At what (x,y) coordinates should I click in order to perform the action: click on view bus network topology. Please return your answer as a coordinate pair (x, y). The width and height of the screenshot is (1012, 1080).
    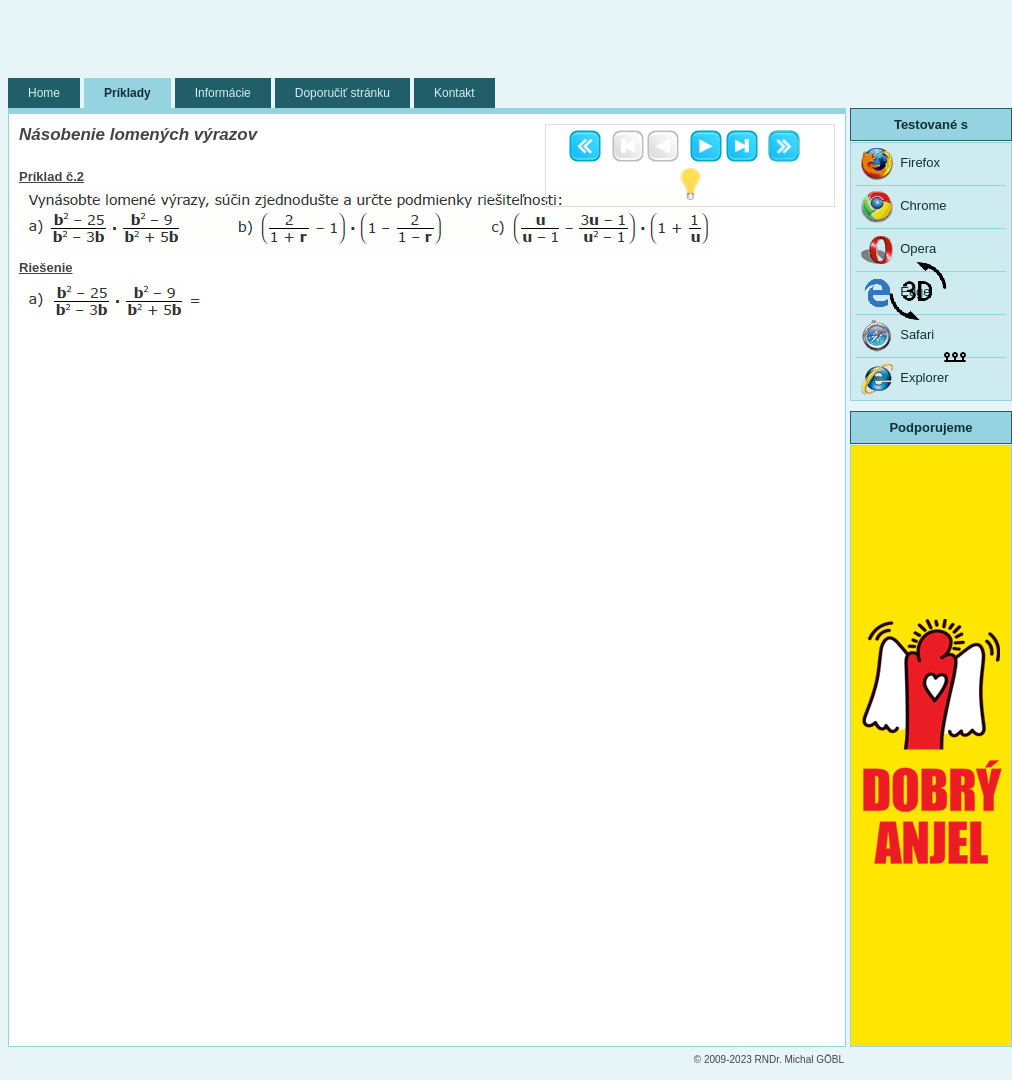
    Looking at the image, I should click on (955, 357).